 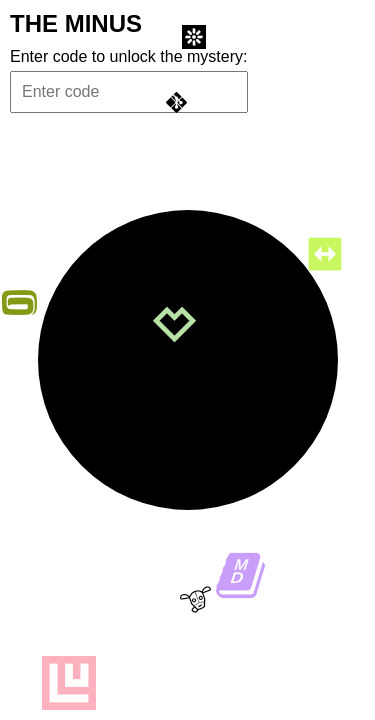 I want to click on flip image horizontally, so click(x=325, y=254).